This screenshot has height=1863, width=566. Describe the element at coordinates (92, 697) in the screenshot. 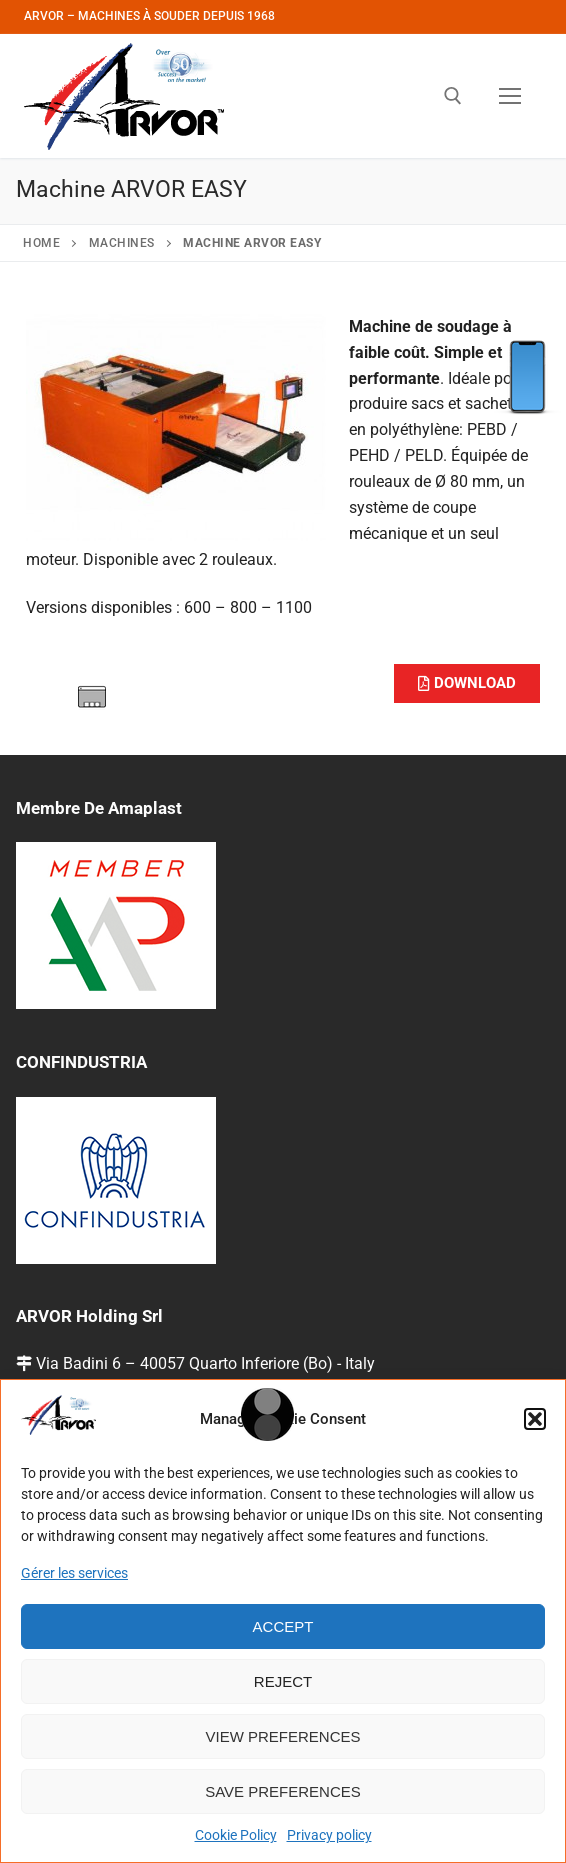

I see `access desktop folder in sidebar` at that location.